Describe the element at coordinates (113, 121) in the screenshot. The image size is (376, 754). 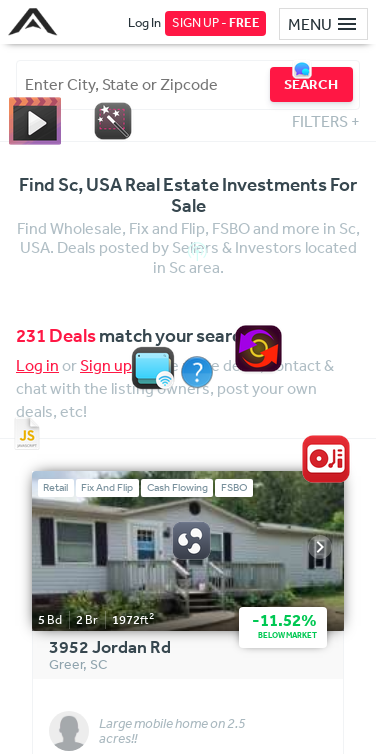
I see `open normcap screen capture tool` at that location.